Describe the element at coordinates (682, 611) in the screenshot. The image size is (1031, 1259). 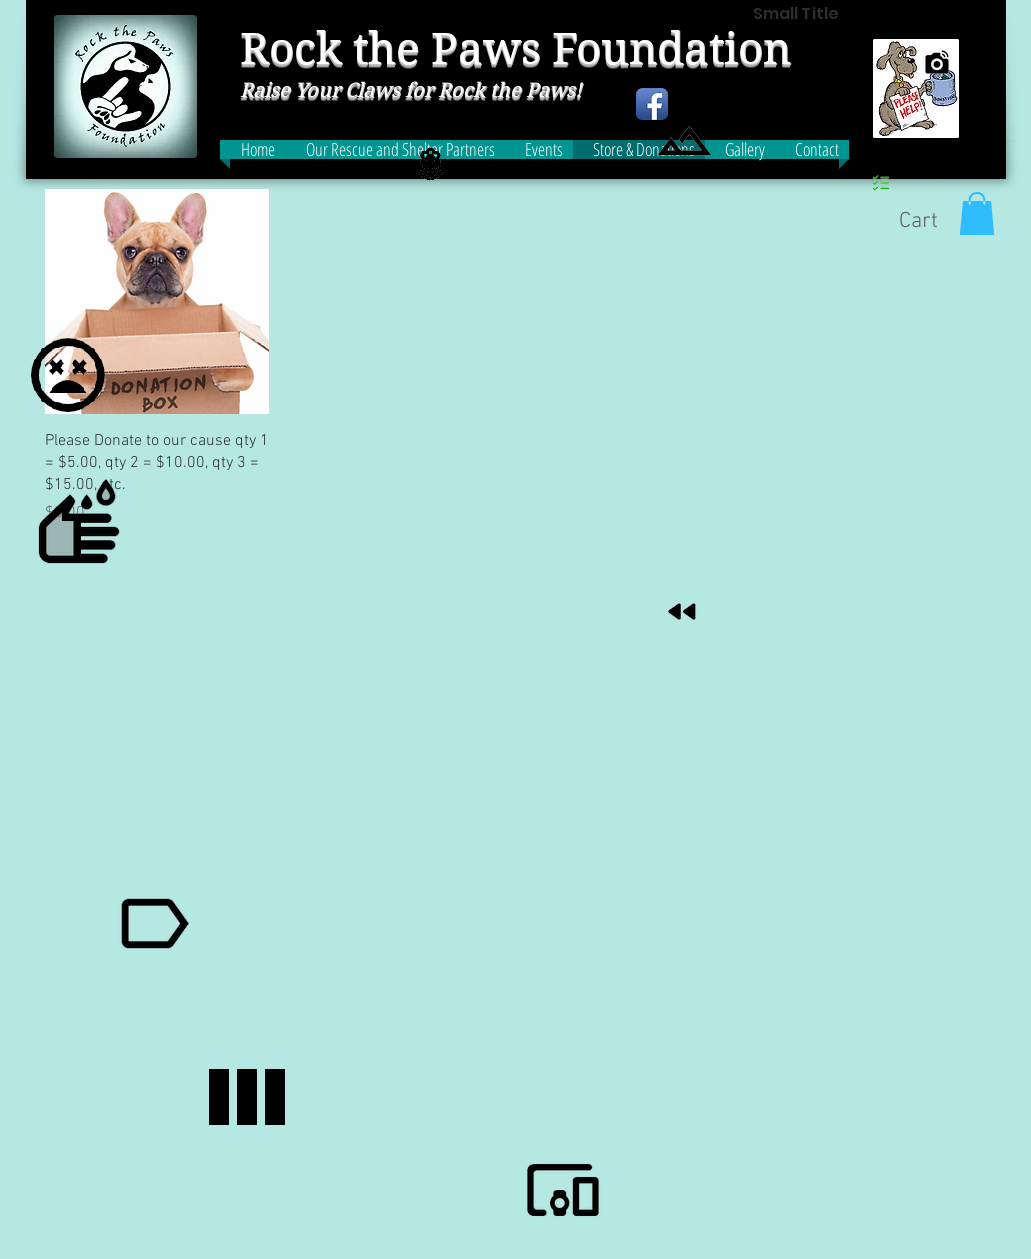
I see `rewind media content quickly` at that location.